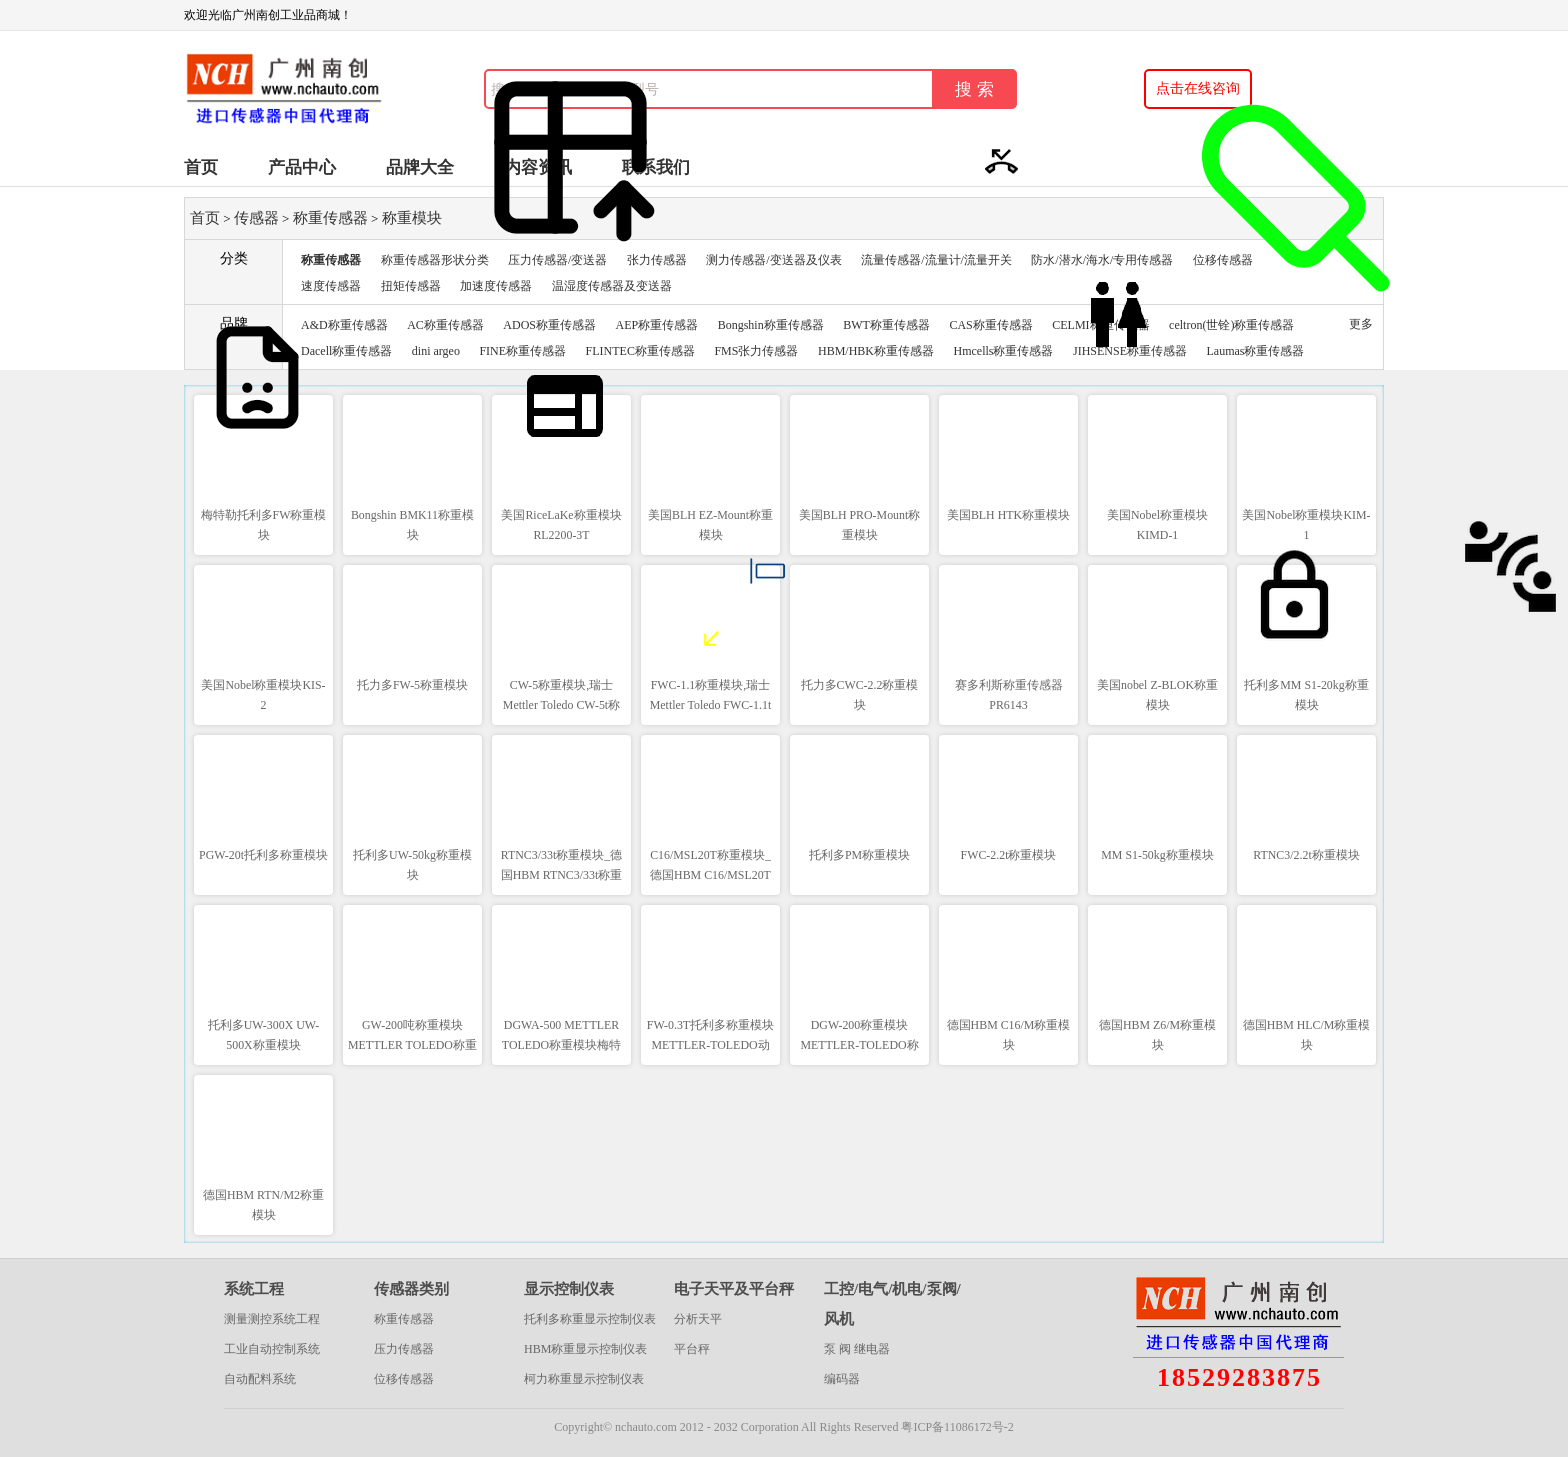 This screenshot has width=1568, height=1457. What do you see at coordinates (1001, 161) in the screenshot?
I see `indicates a missed phone call` at bounding box center [1001, 161].